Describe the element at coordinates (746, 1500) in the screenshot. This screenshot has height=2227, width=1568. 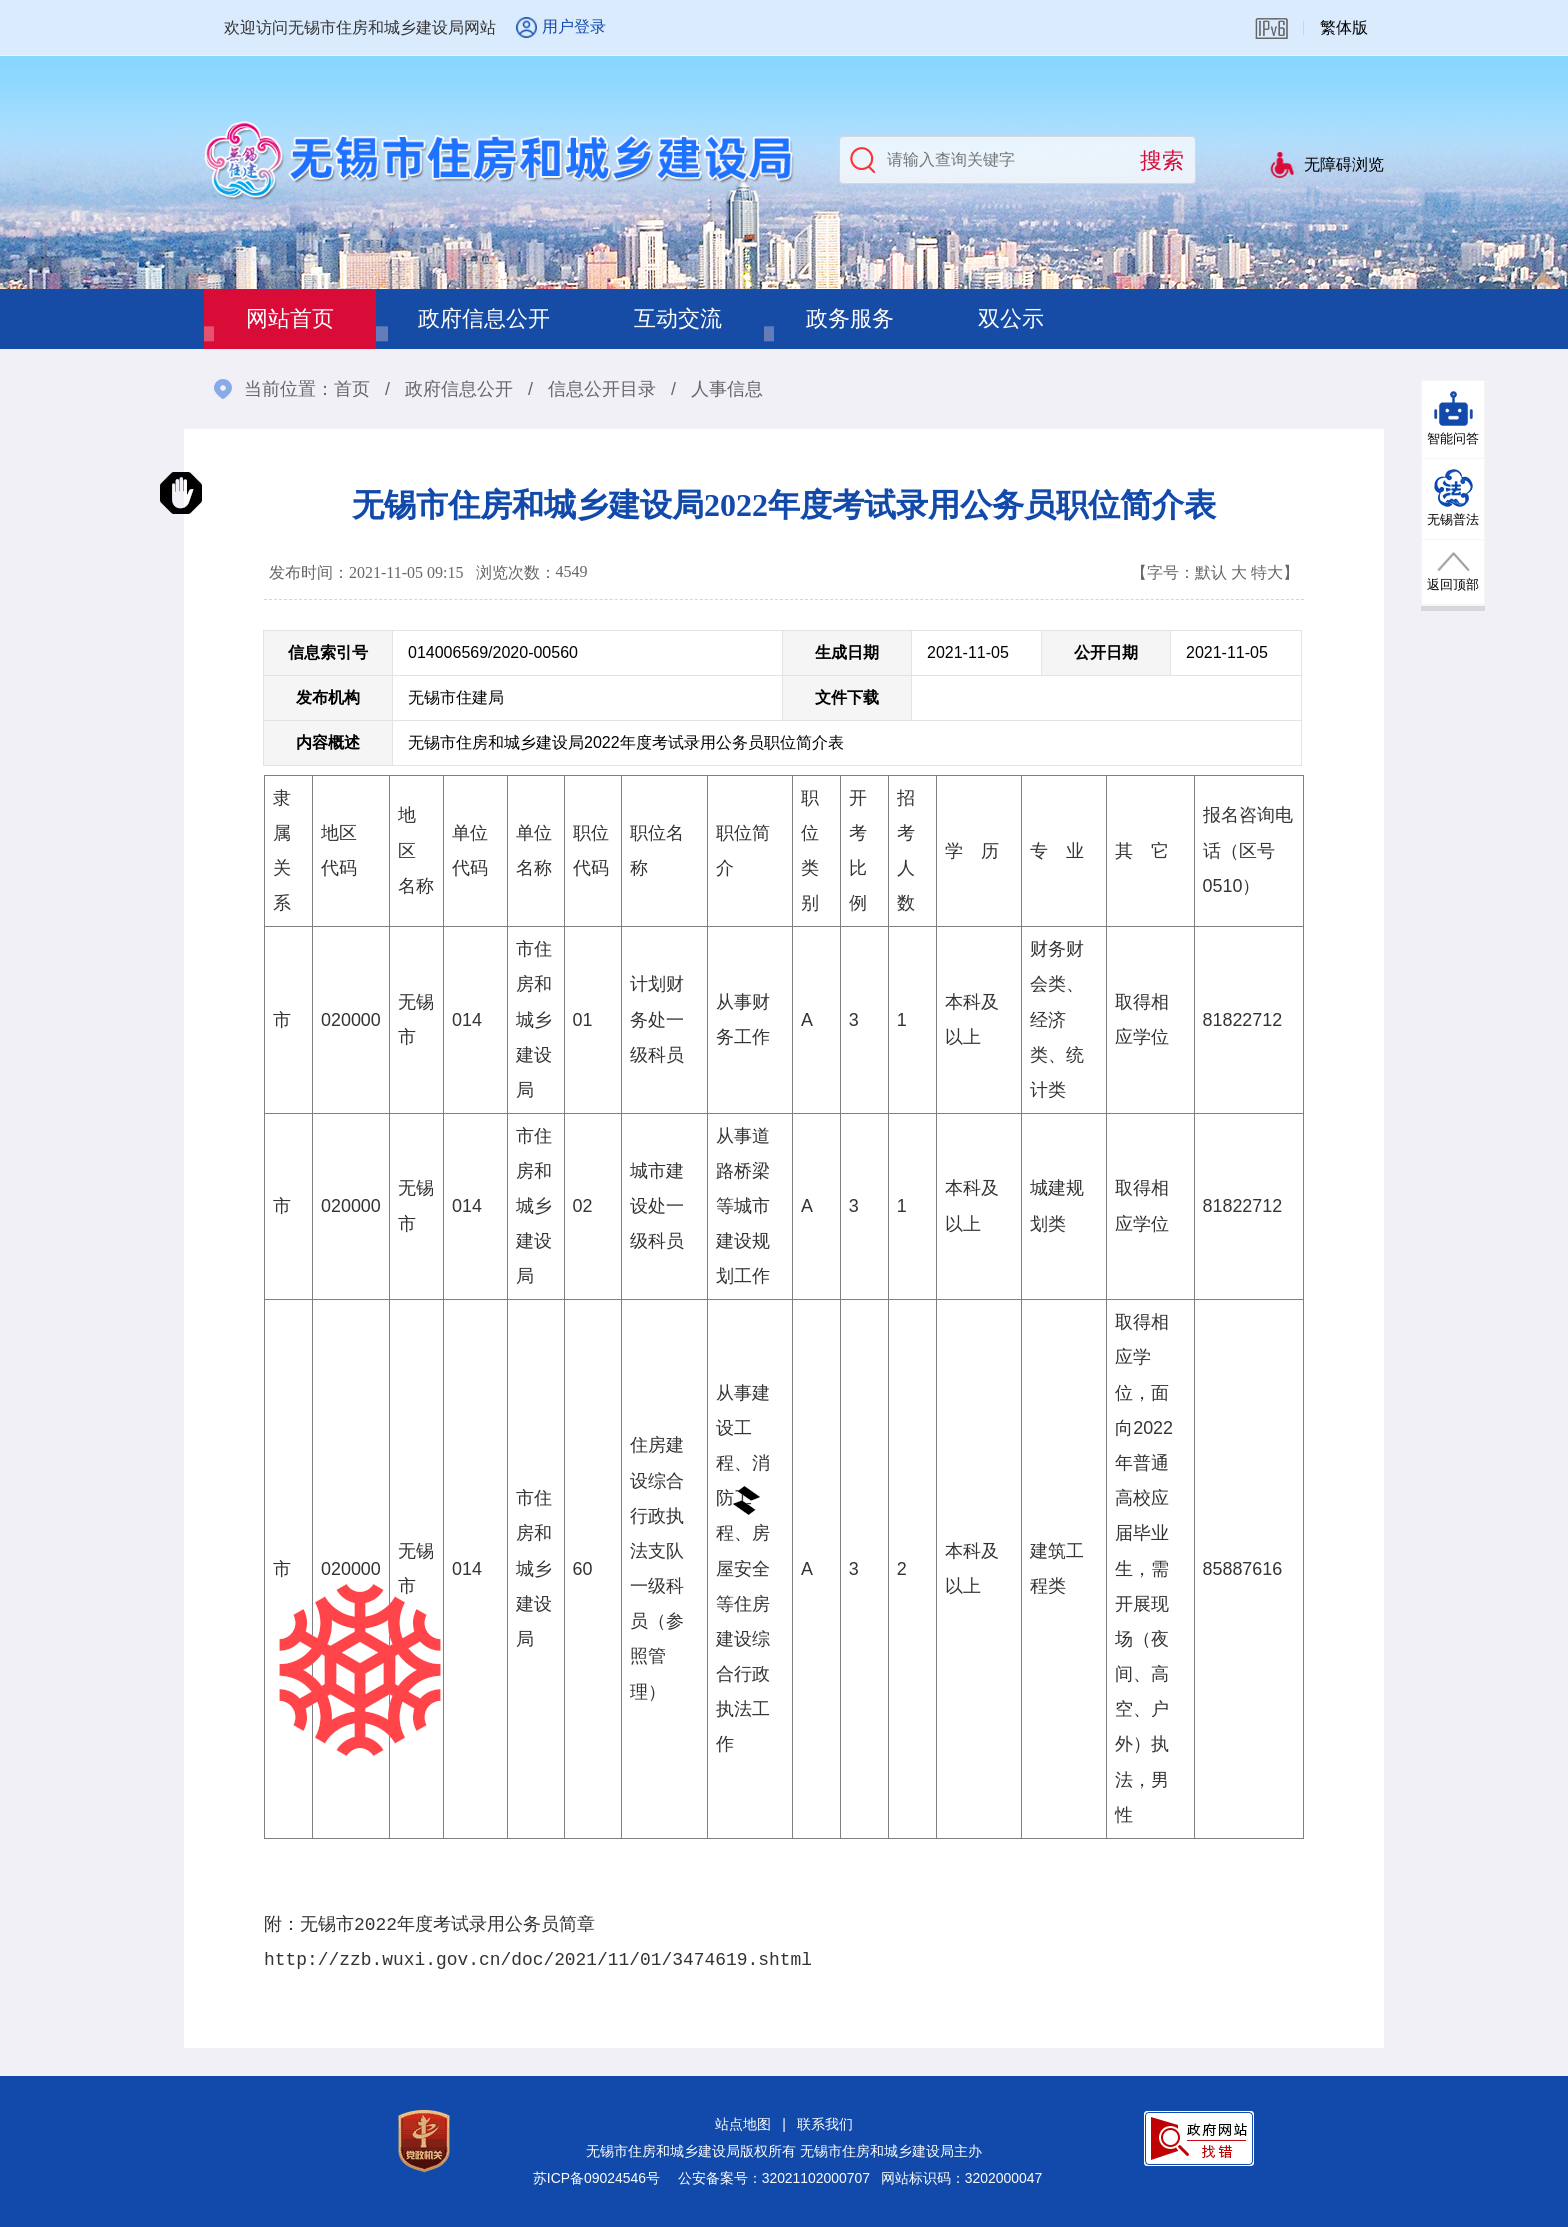
I see `nanostores library logo` at that location.